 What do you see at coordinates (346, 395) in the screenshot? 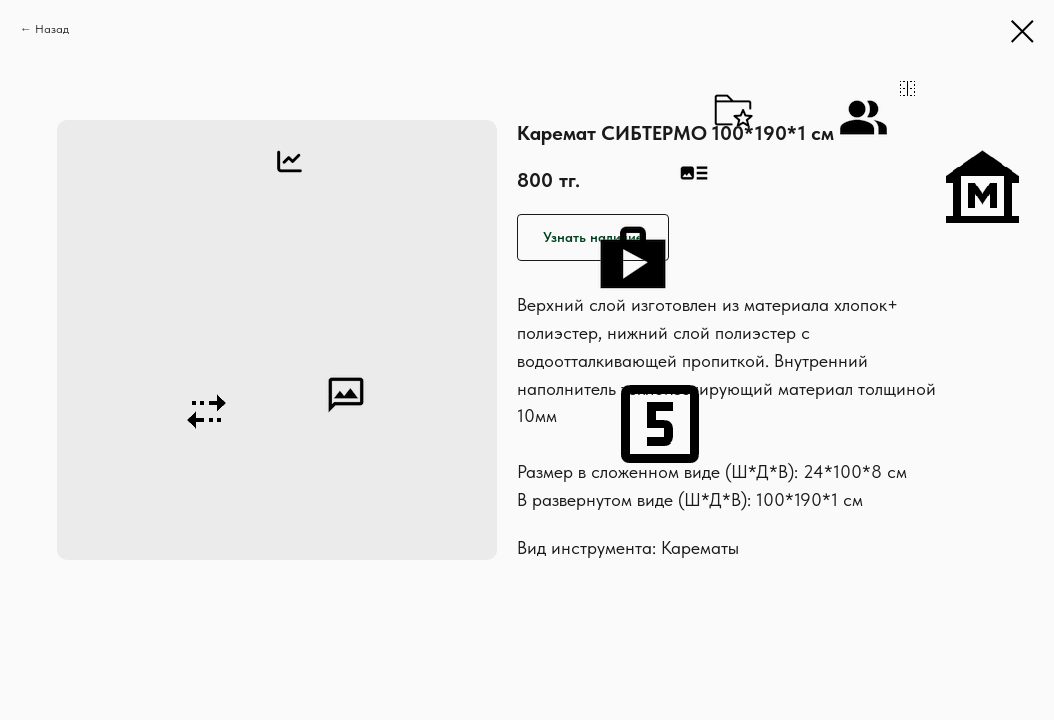
I see `send or receive a picture message` at bounding box center [346, 395].